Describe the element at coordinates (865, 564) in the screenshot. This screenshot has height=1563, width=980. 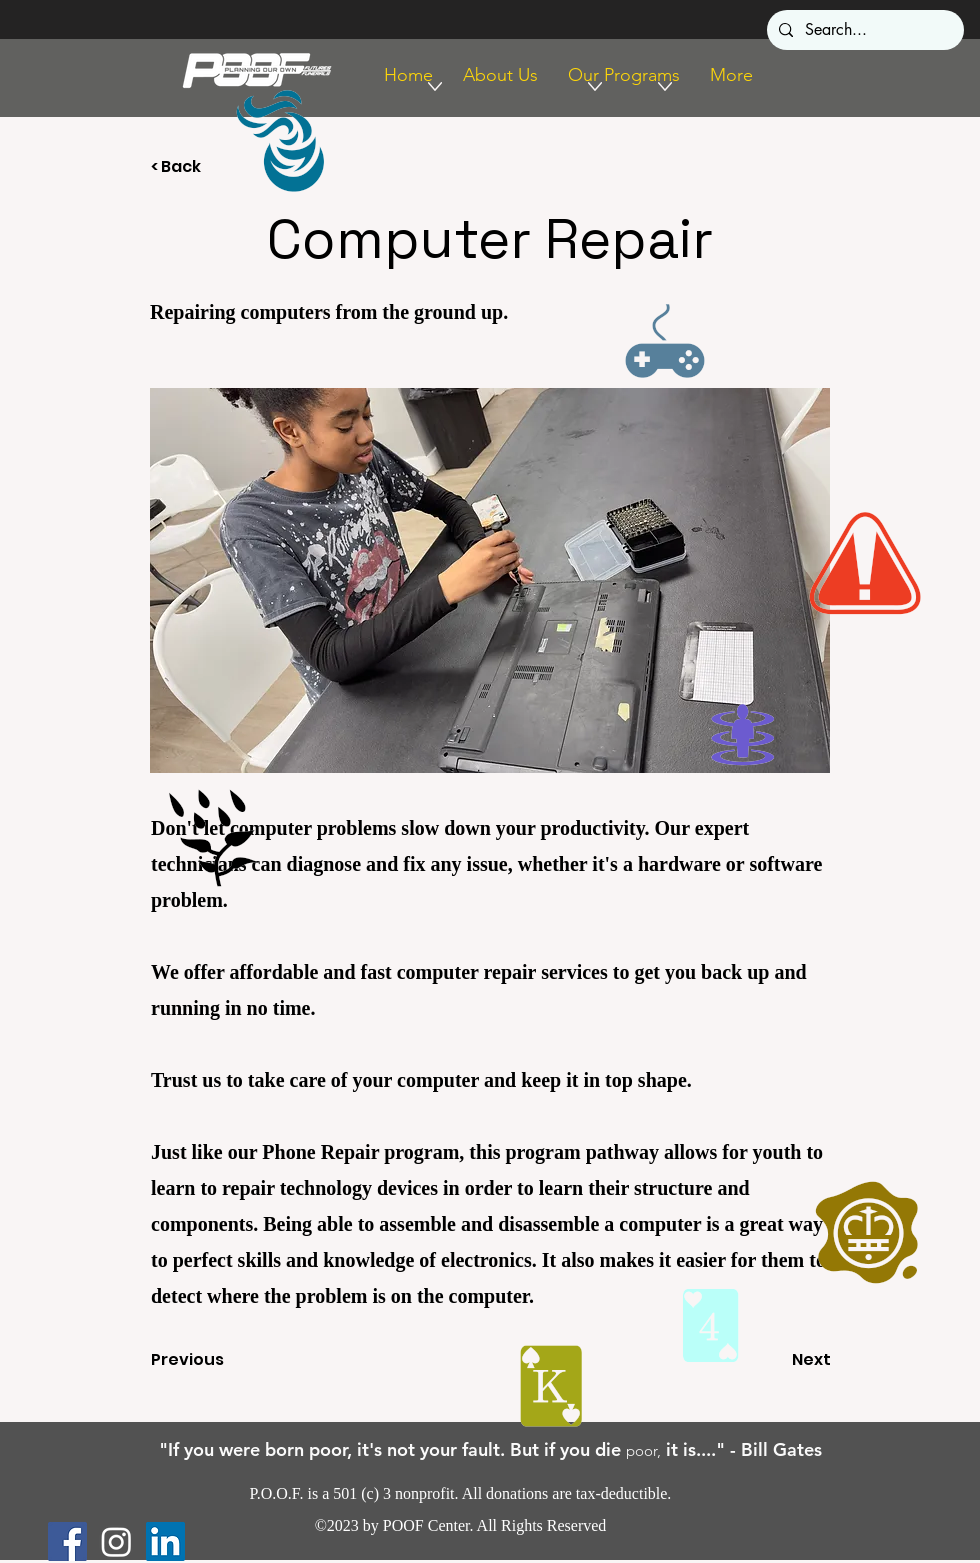
I see `warning or hazard alert indicator` at that location.